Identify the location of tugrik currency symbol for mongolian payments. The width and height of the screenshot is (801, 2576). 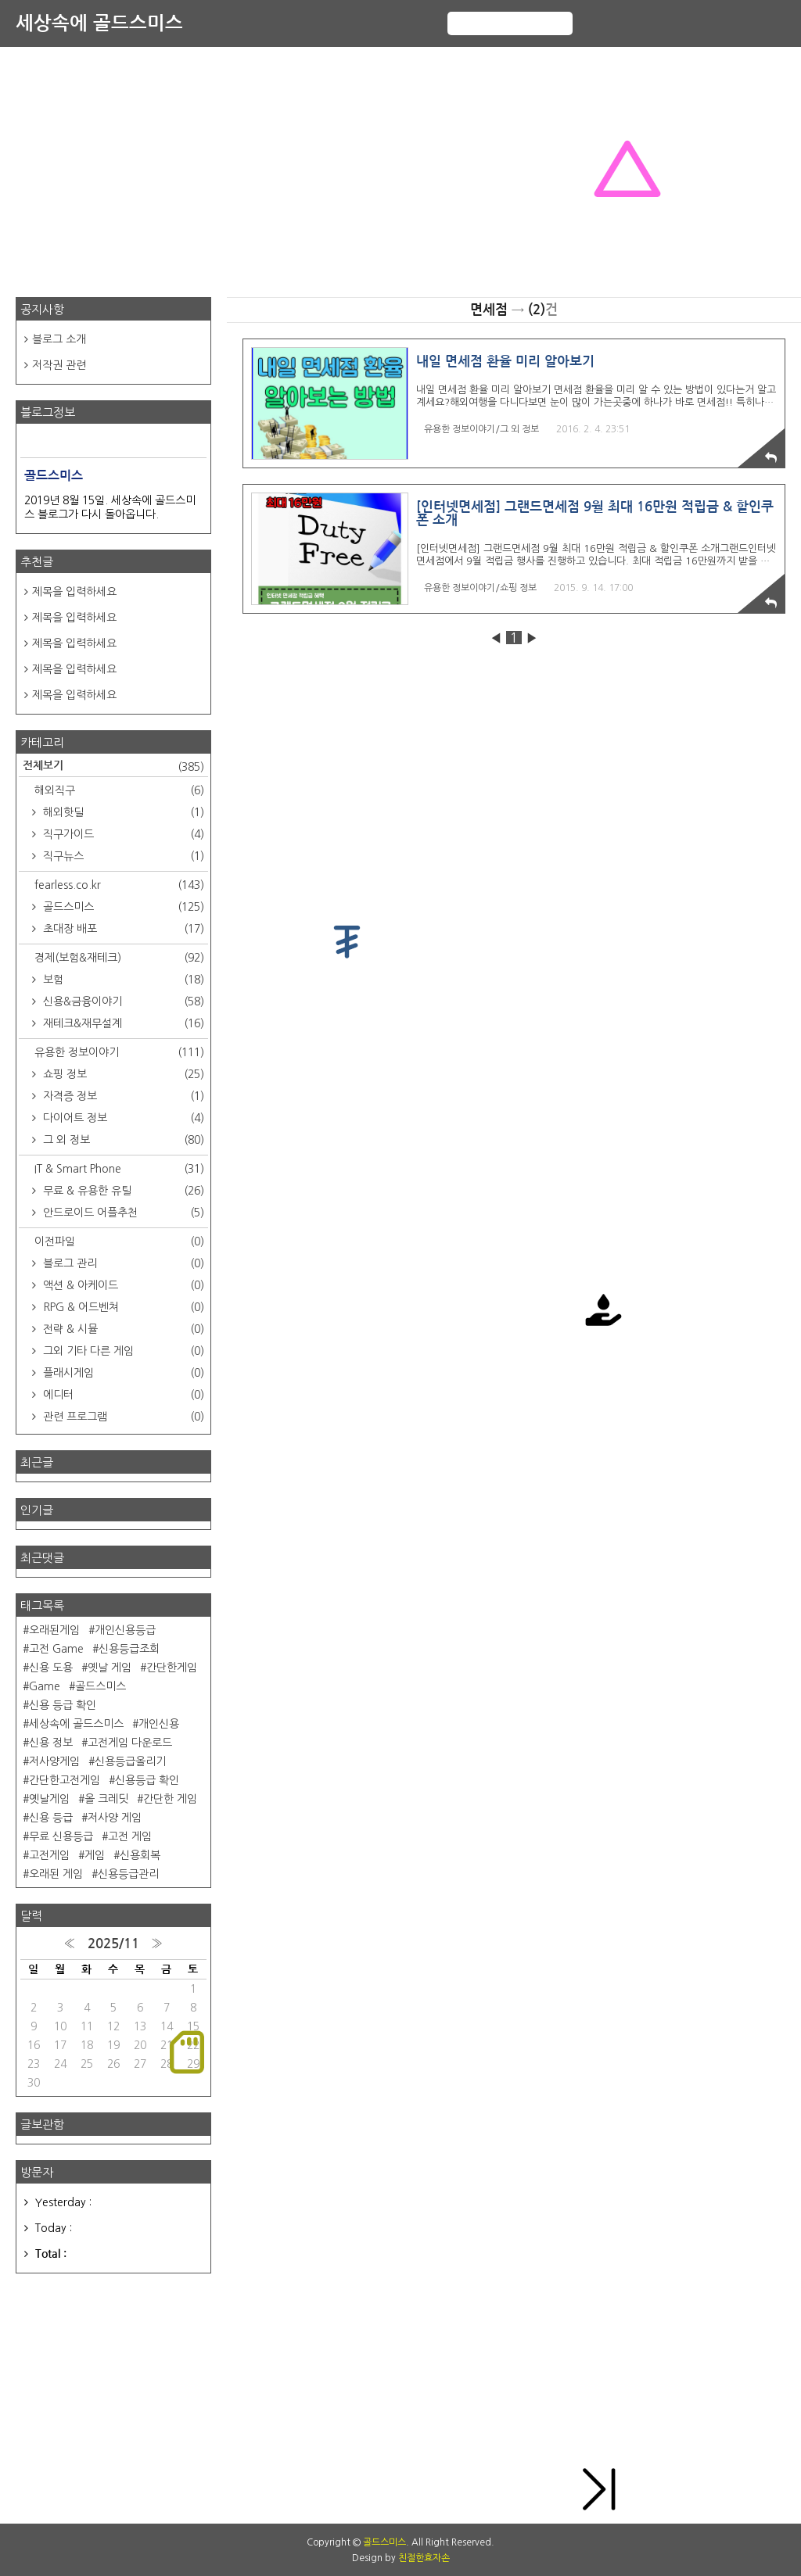
(347, 940).